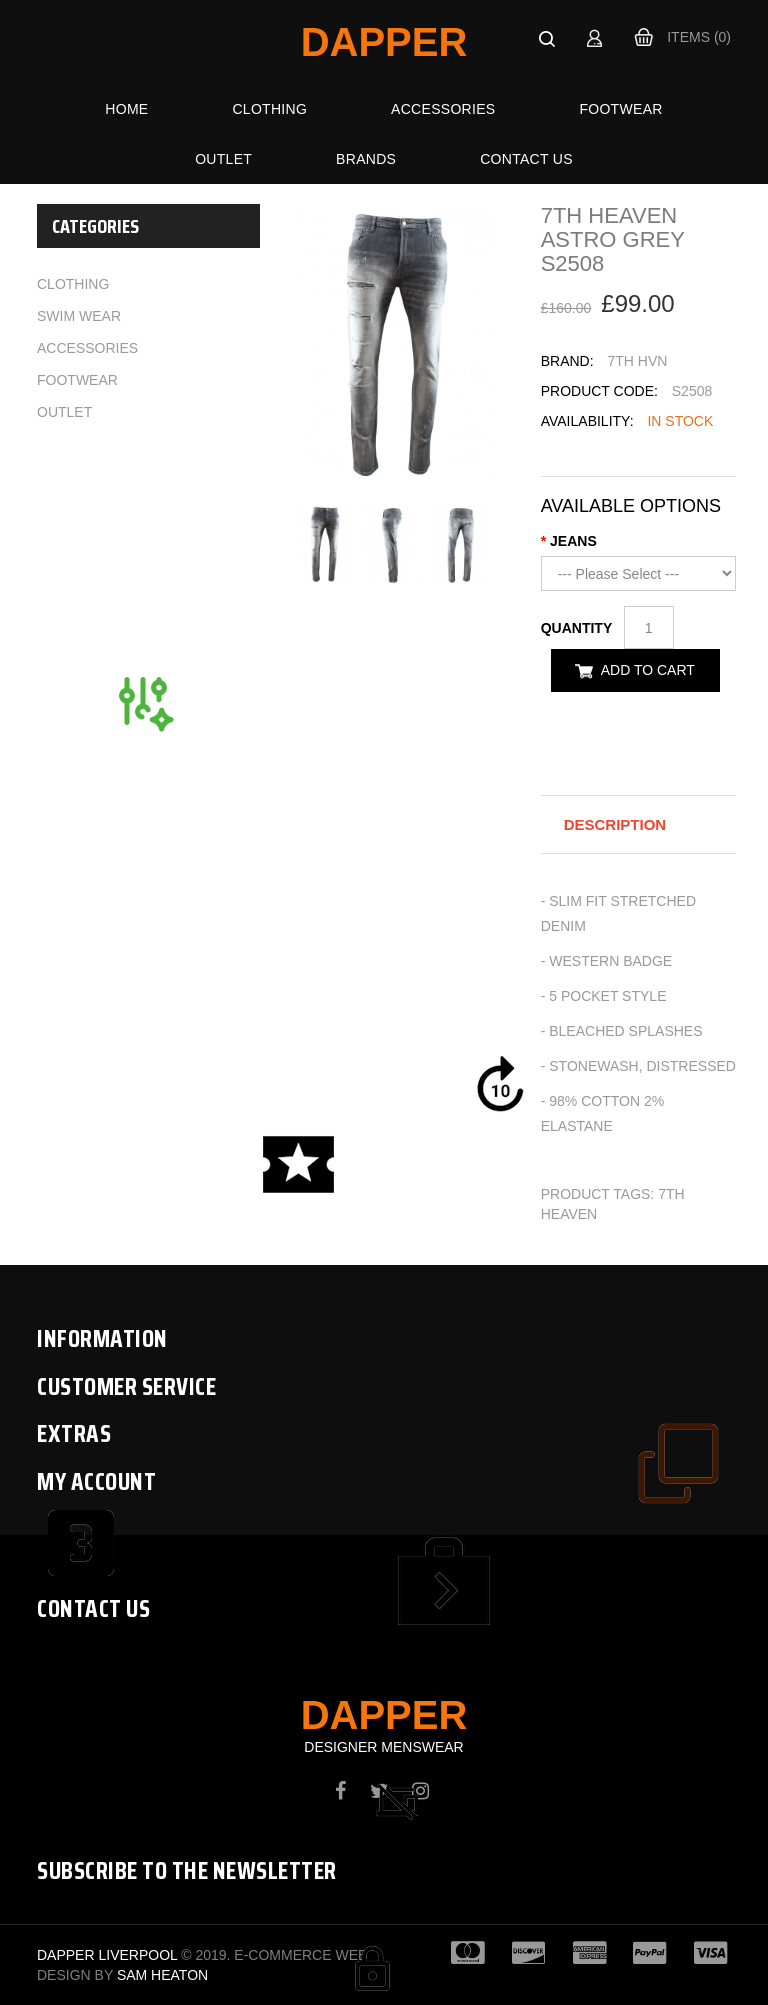 The image size is (768, 2005). What do you see at coordinates (397, 1802) in the screenshot?
I see `device link disconnected or unavailable` at bounding box center [397, 1802].